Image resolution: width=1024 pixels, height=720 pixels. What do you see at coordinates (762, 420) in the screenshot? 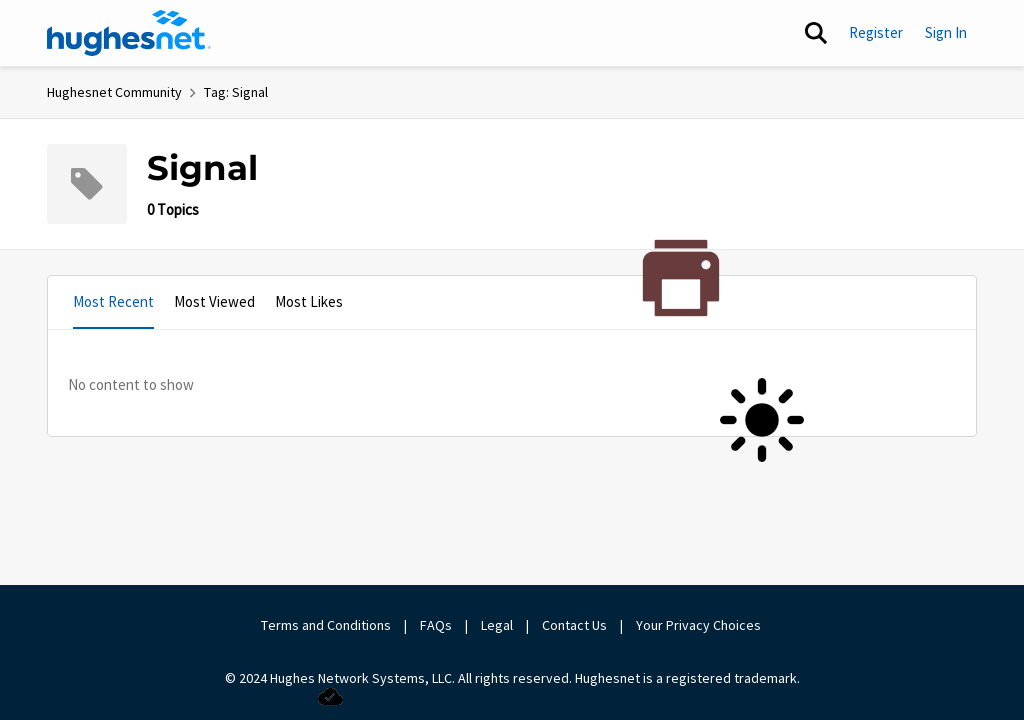
I see `increase screen brightness` at bounding box center [762, 420].